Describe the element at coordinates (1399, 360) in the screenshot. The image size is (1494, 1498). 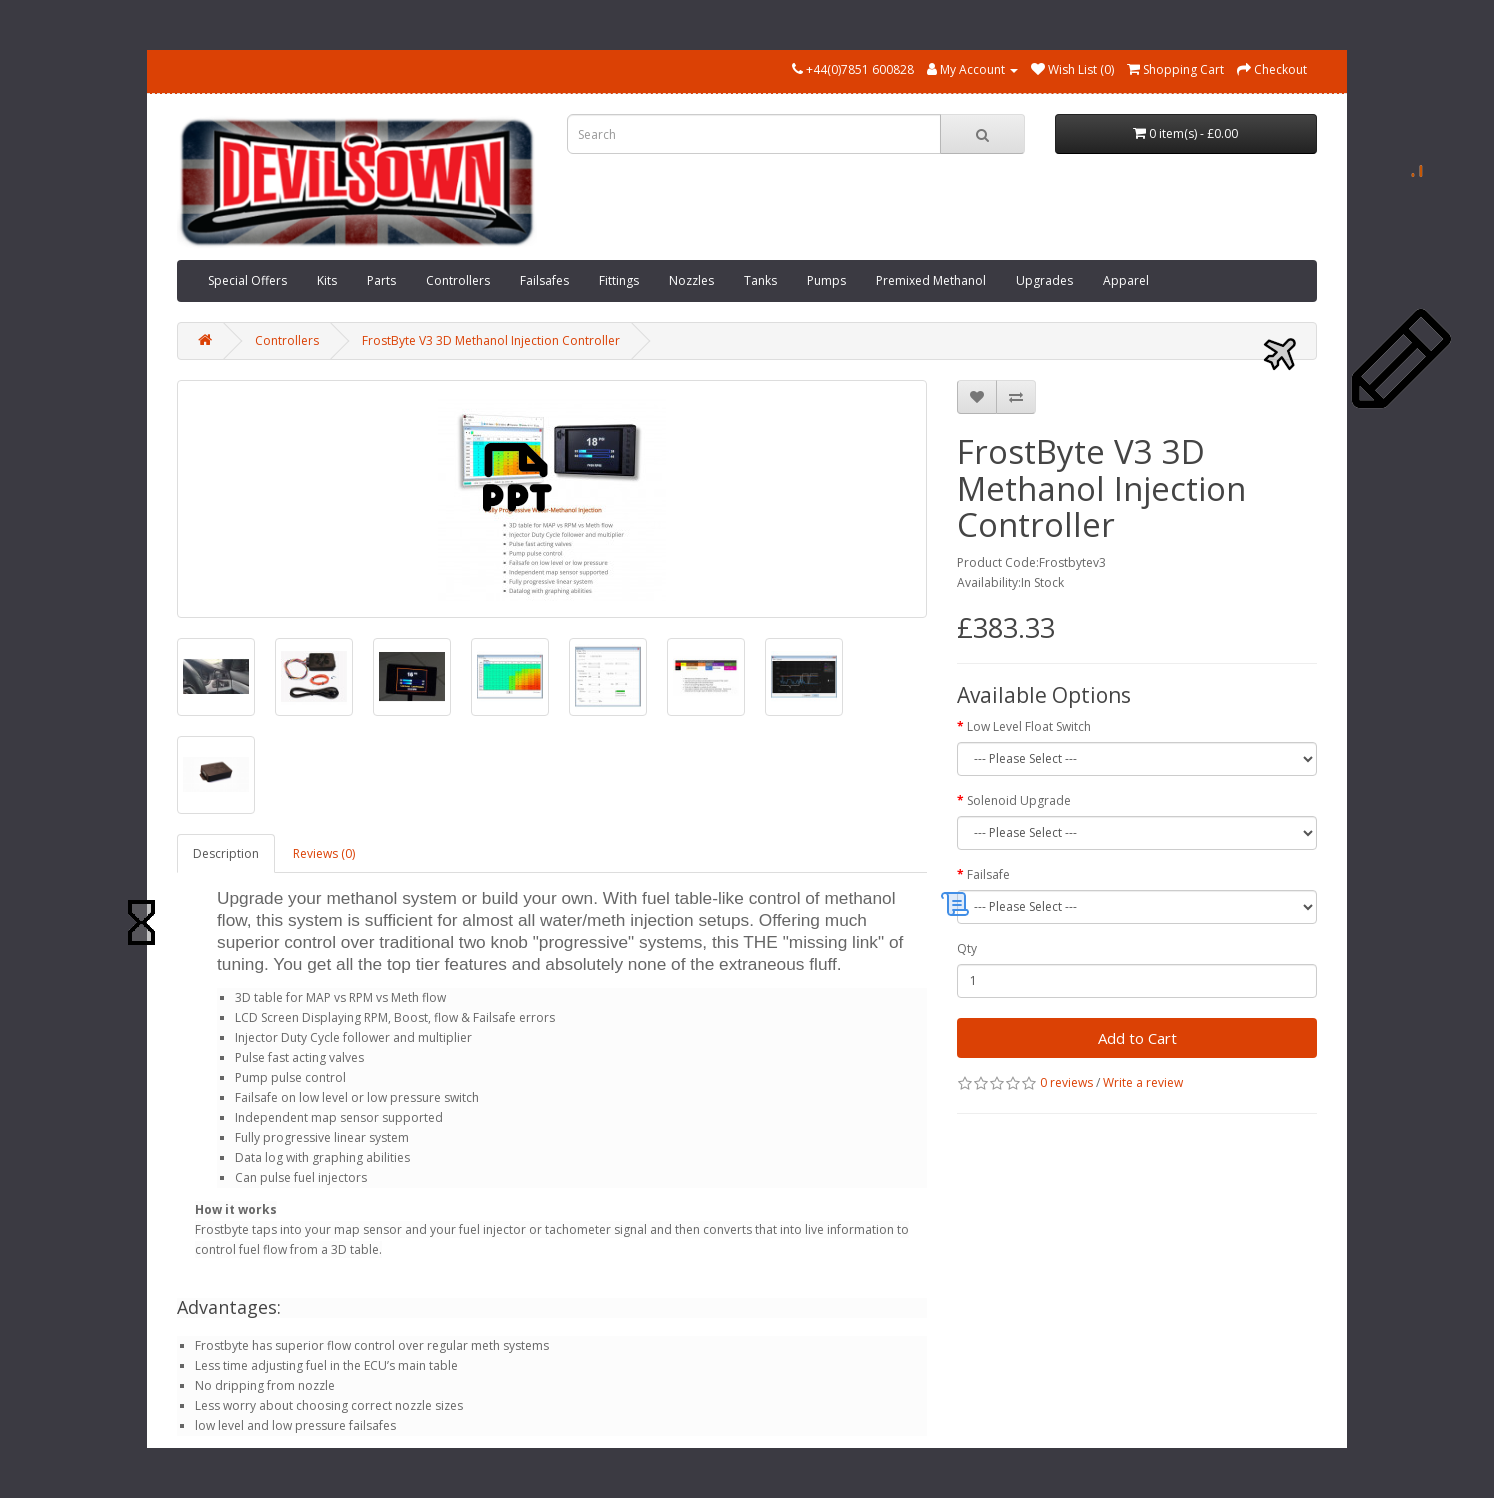
I see `edit or modify content` at that location.